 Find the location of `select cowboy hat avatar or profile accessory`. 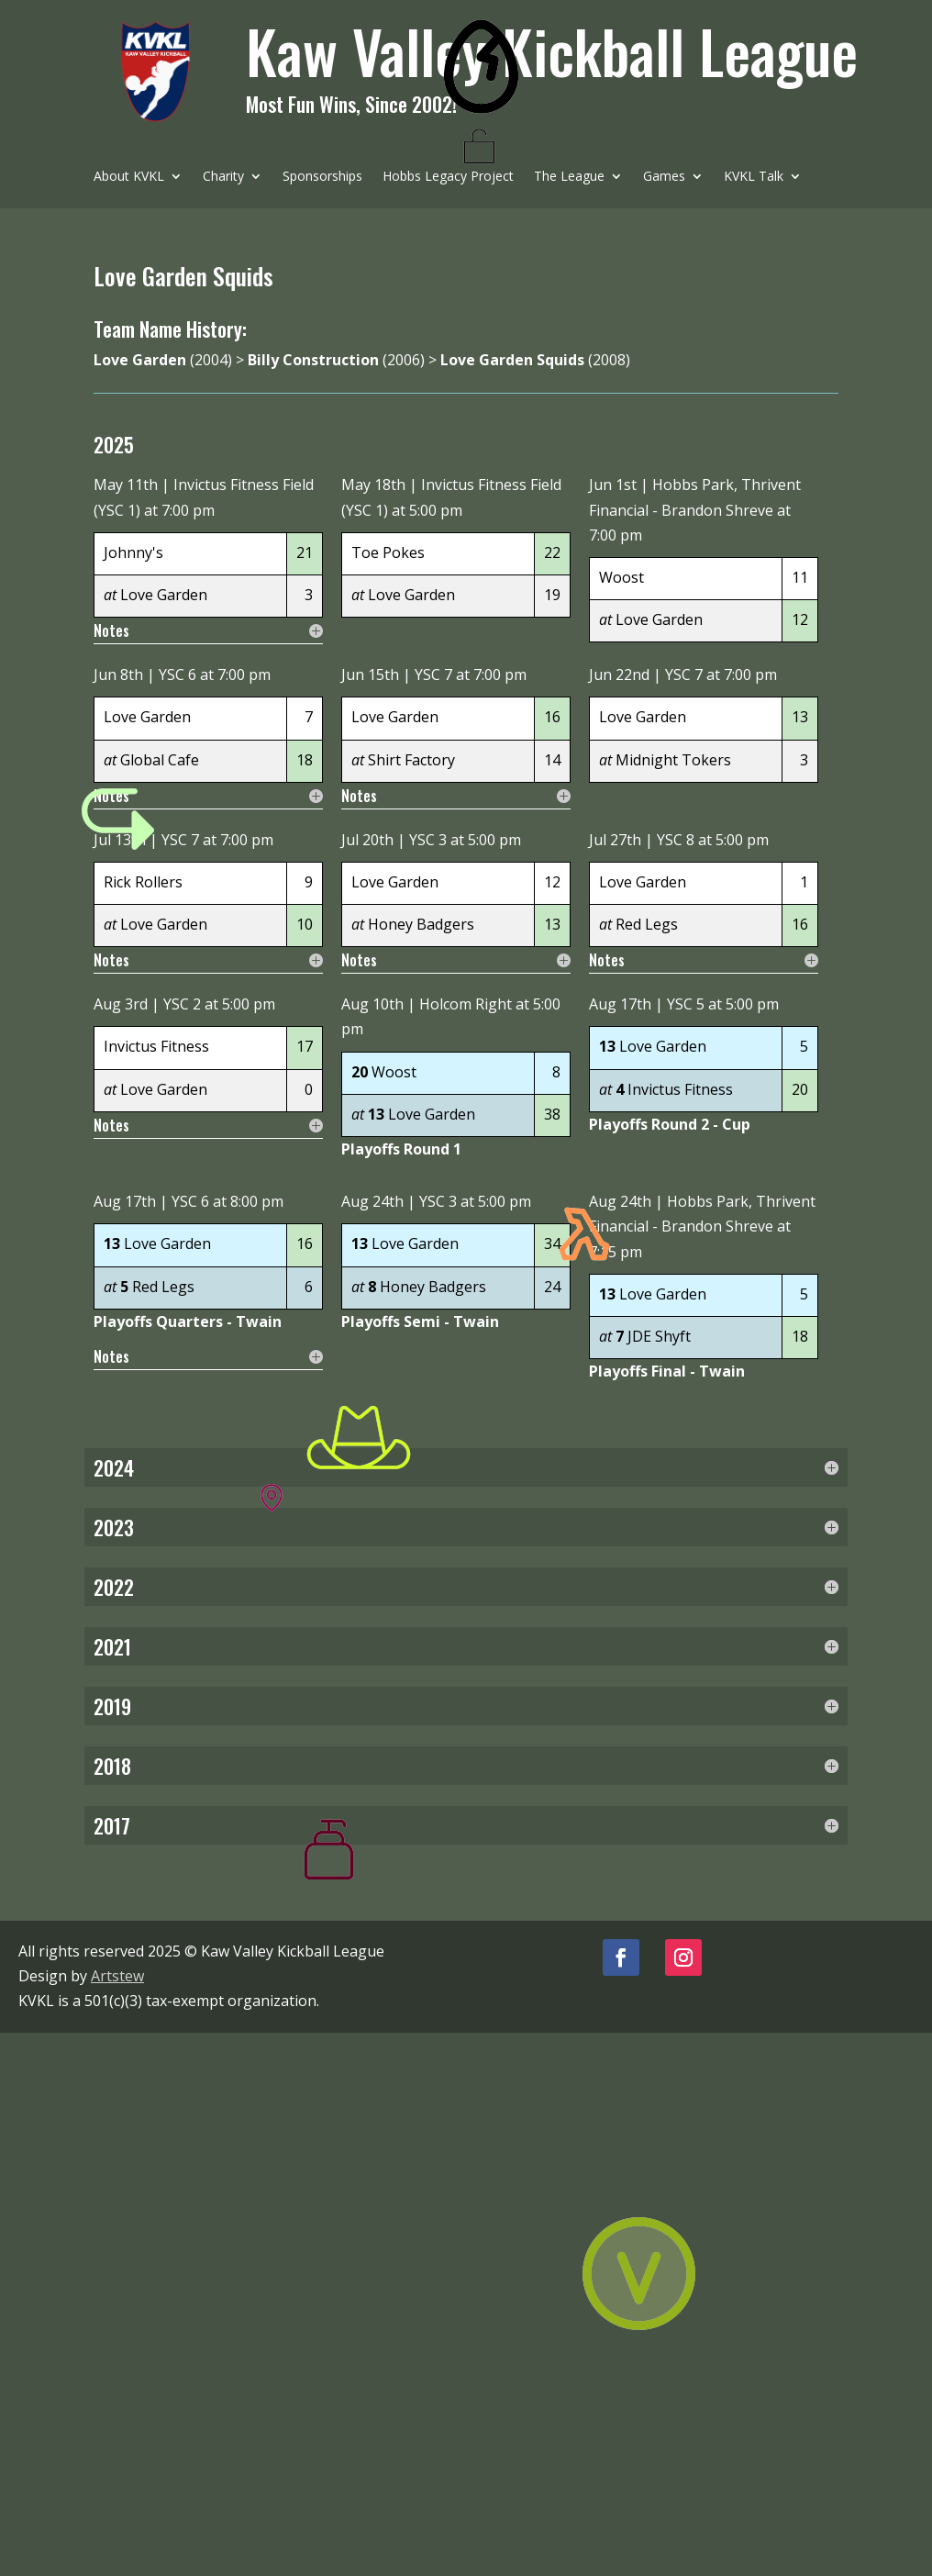

select cowboy hat avatar or profile accessory is located at coordinates (359, 1441).